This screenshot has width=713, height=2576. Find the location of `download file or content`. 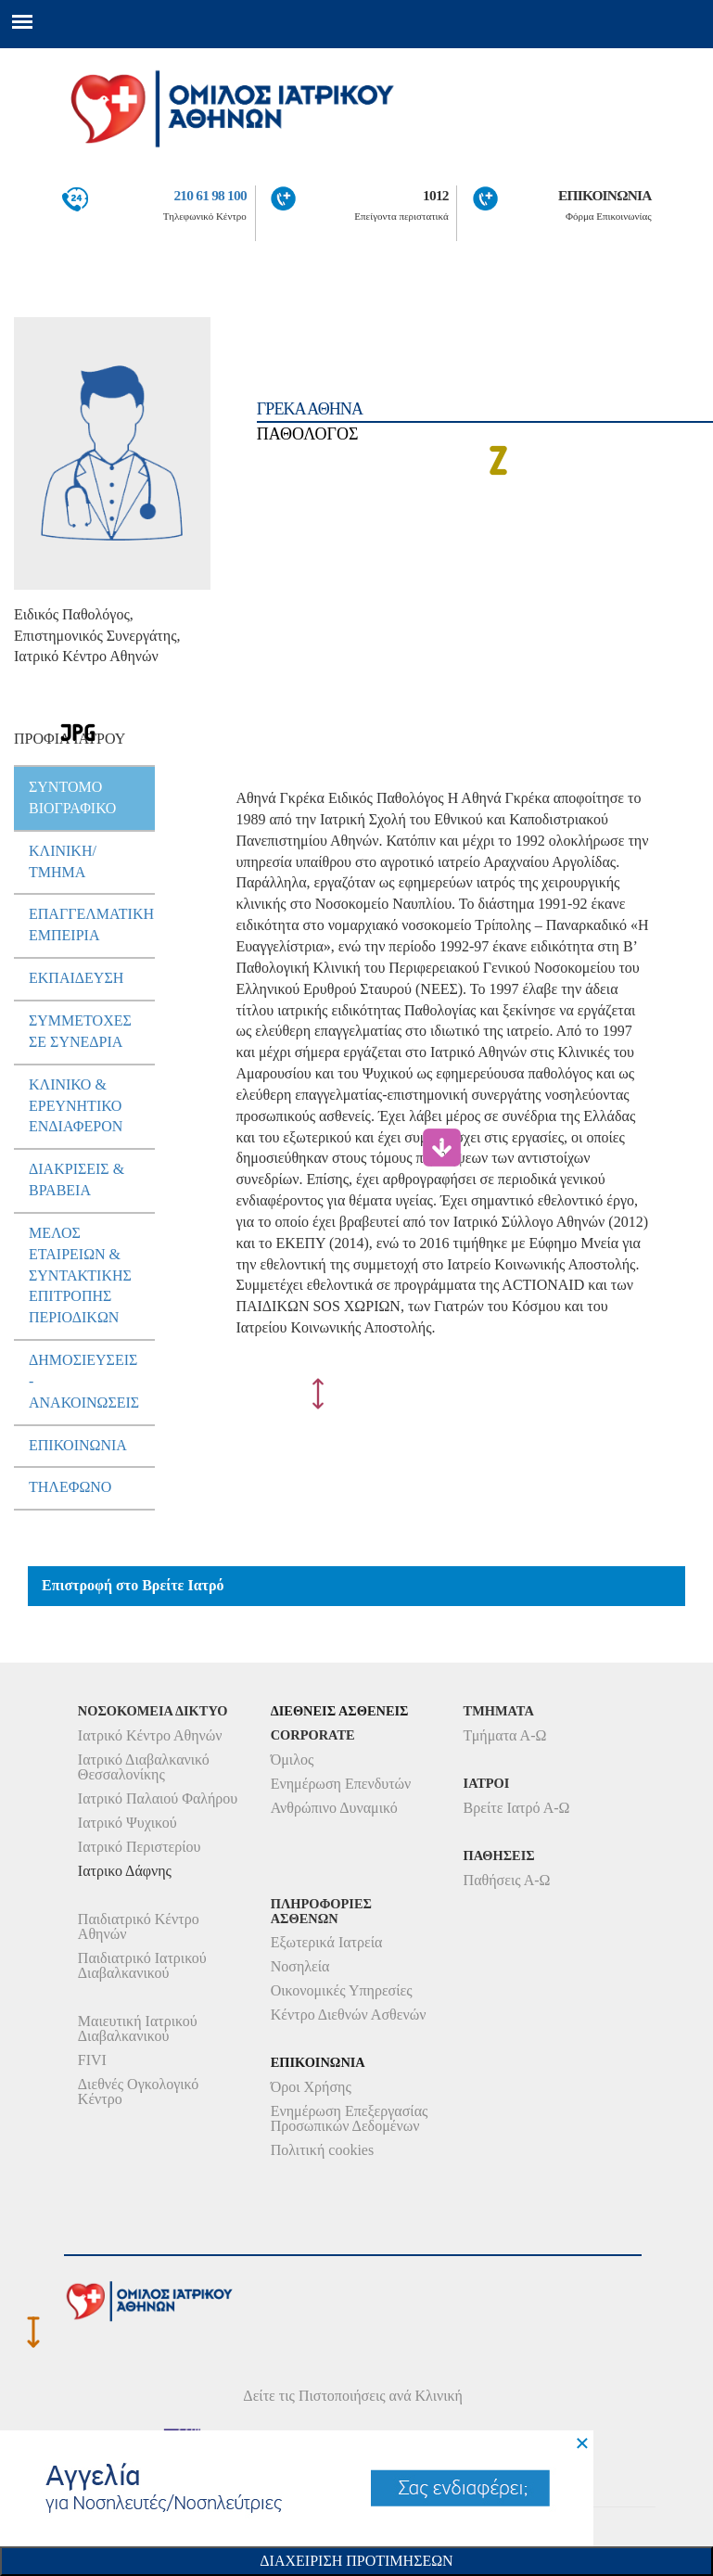

download file or content is located at coordinates (441, 1147).